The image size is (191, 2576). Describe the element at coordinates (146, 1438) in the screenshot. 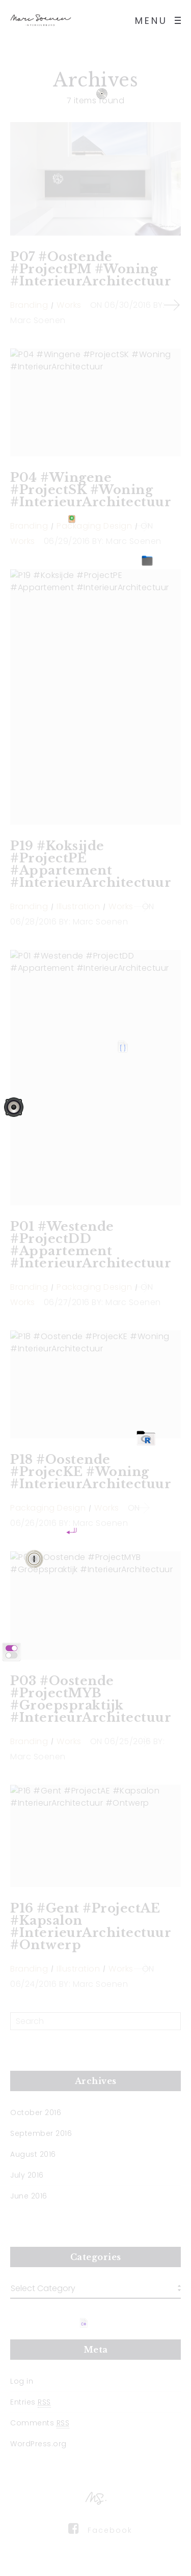

I see `open folder containing R project files` at that location.